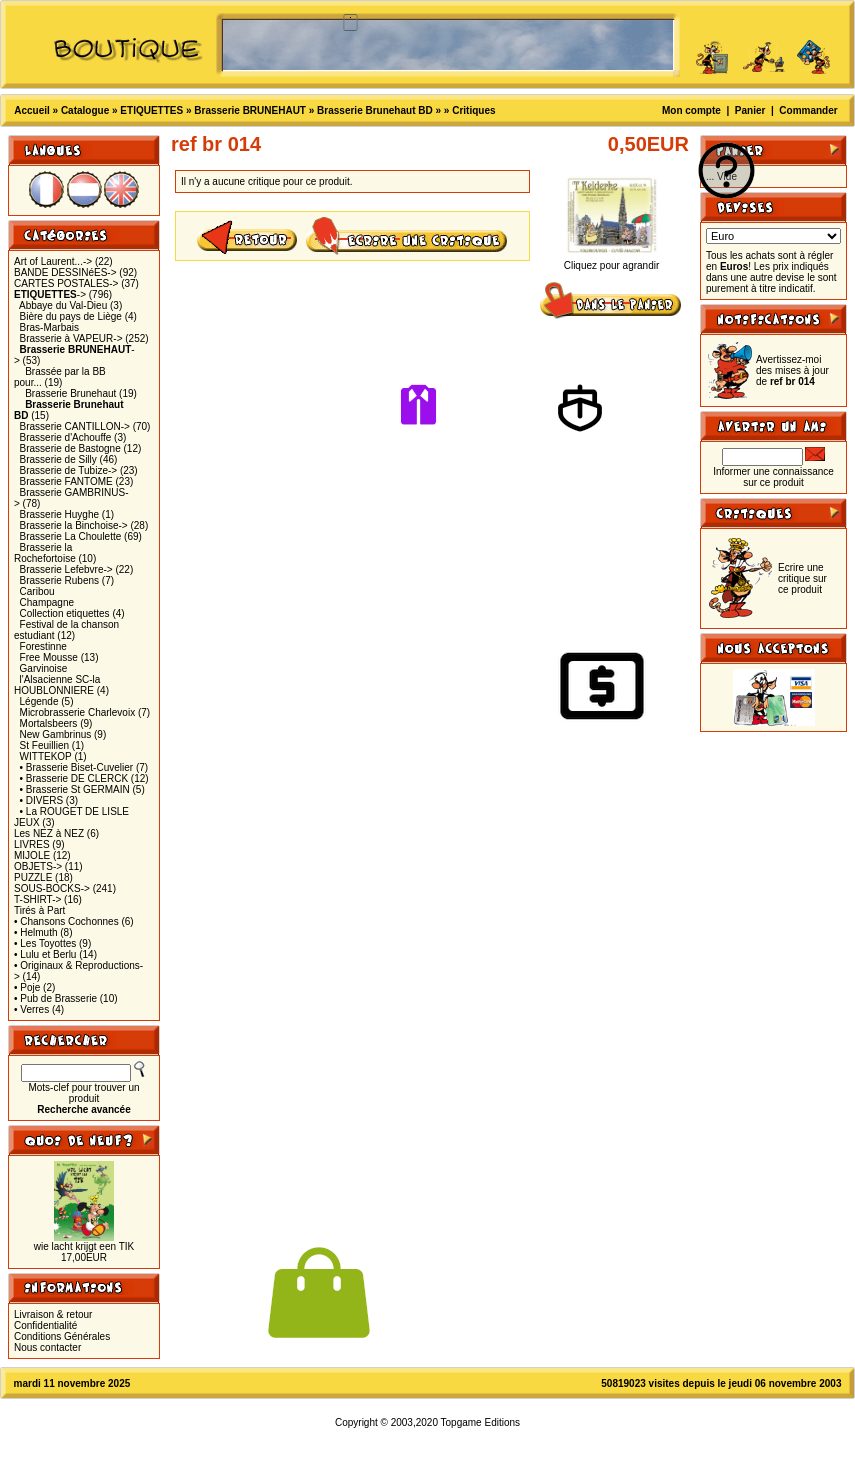 The width and height of the screenshot is (855, 1470). What do you see at coordinates (580, 408) in the screenshot?
I see `access boat or marine transportation options` at bounding box center [580, 408].